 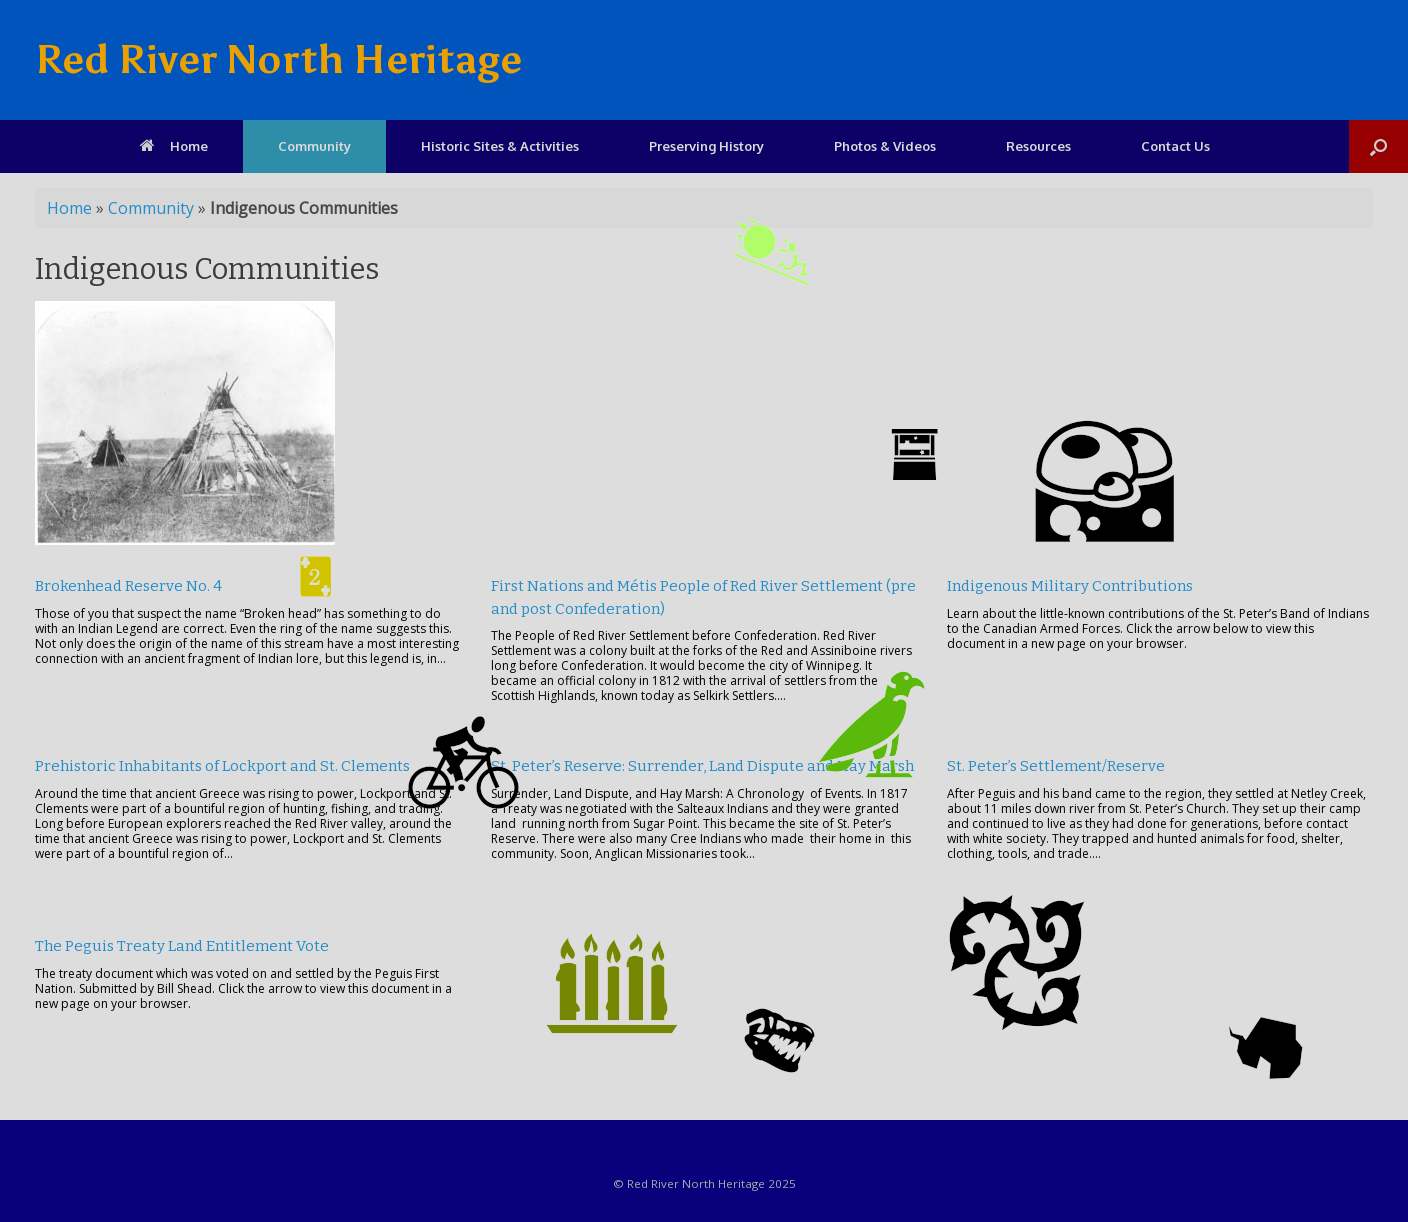 What do you see at coordinates (779, 1040) in the screenshot?
I see `access dinosaur or paleontology content` at bounding box center [779, 1040].